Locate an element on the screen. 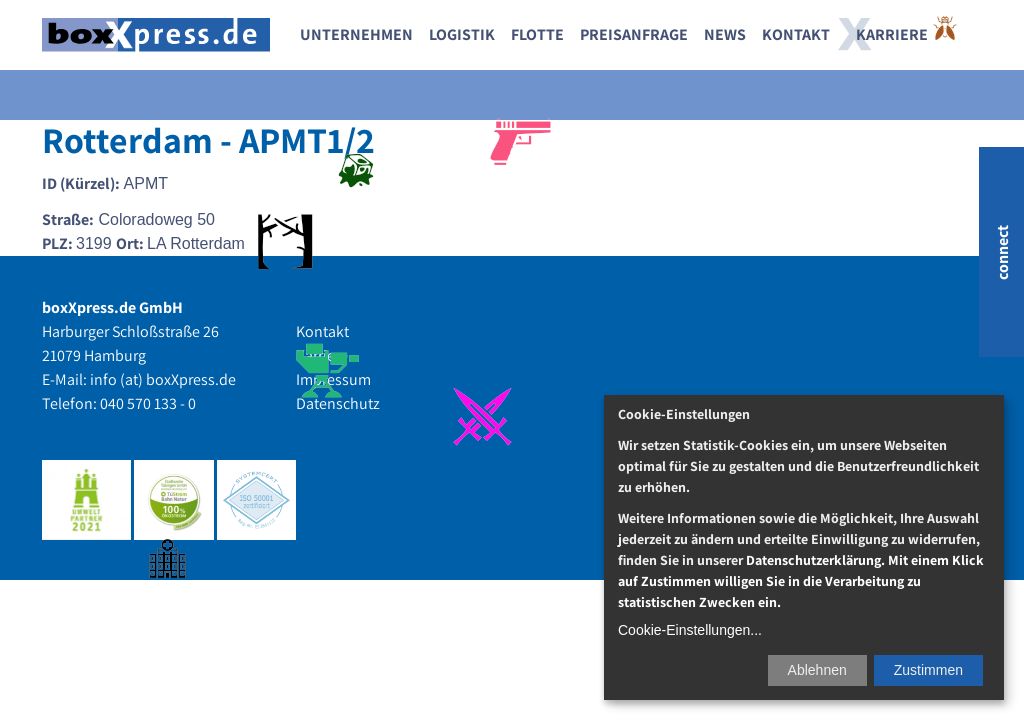  access weapons inventory in game is located at coordinates (520, 141).